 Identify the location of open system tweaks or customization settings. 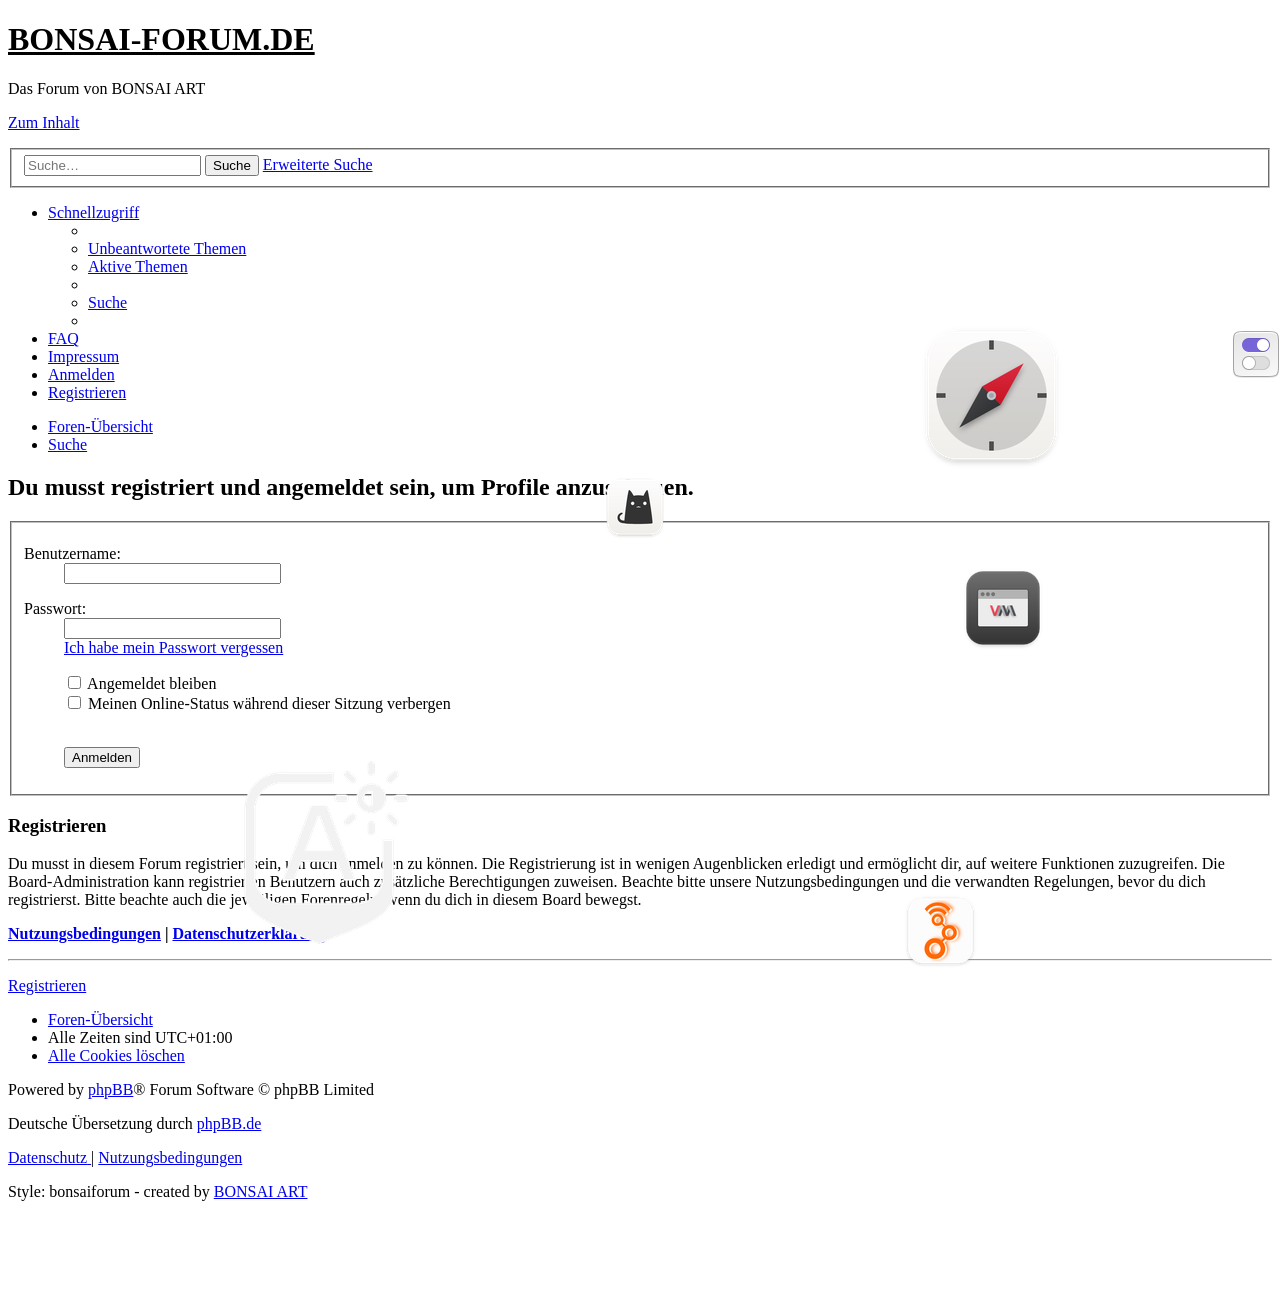
(1256, 354).